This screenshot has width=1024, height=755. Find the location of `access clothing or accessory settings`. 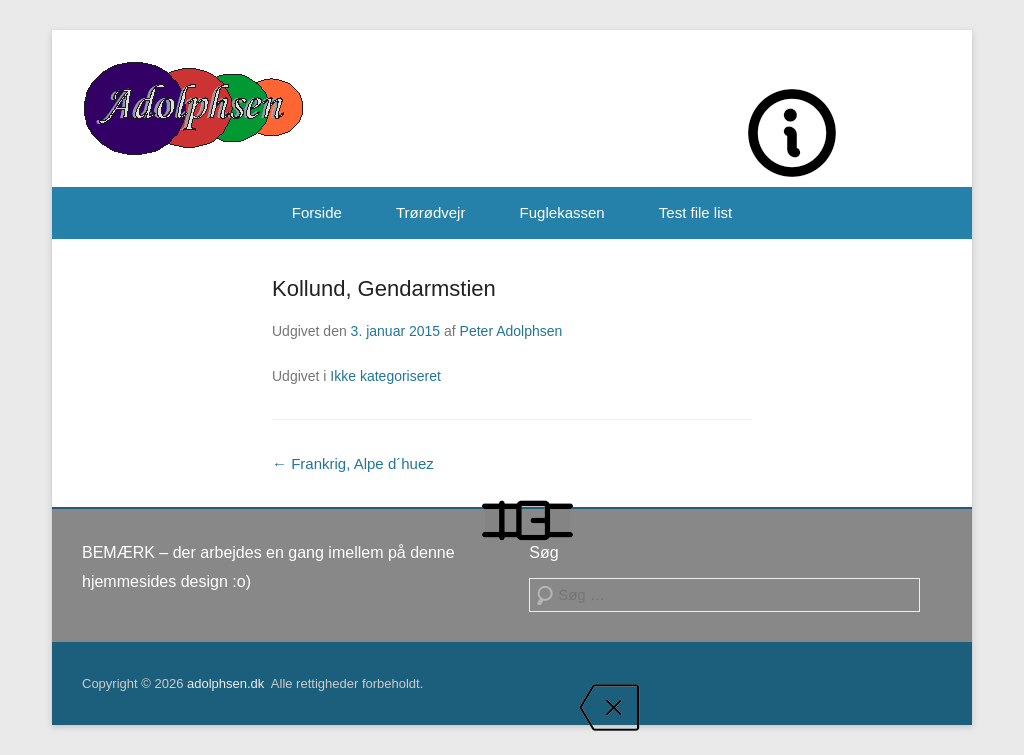

access clothing or accessory settings is located at coordinates (527, 520).